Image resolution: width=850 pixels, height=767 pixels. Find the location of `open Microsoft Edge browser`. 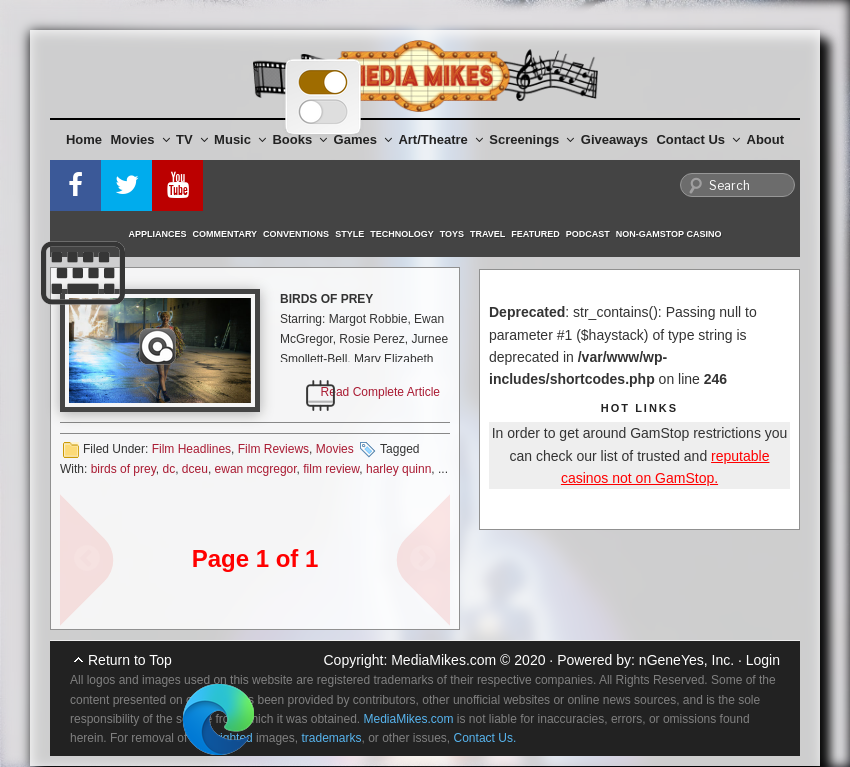

open Microsoft Edge browser is located at coordinates (218, 719).